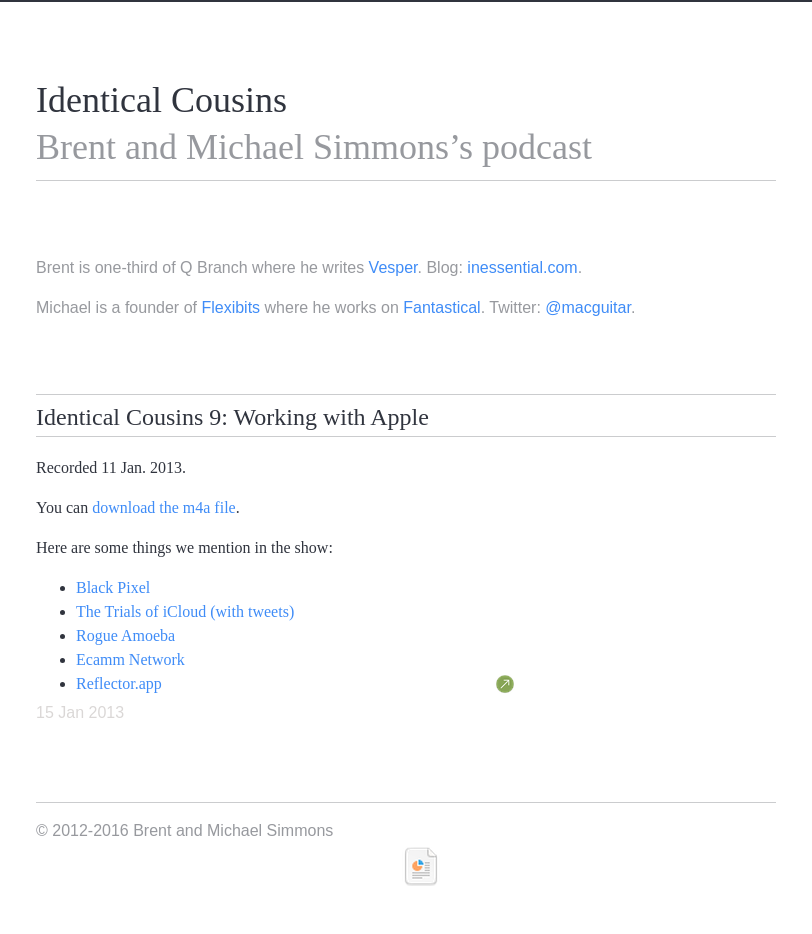 This screenshot has width=812, height=934. I want to click on open a presentation file, so click(421, 866).